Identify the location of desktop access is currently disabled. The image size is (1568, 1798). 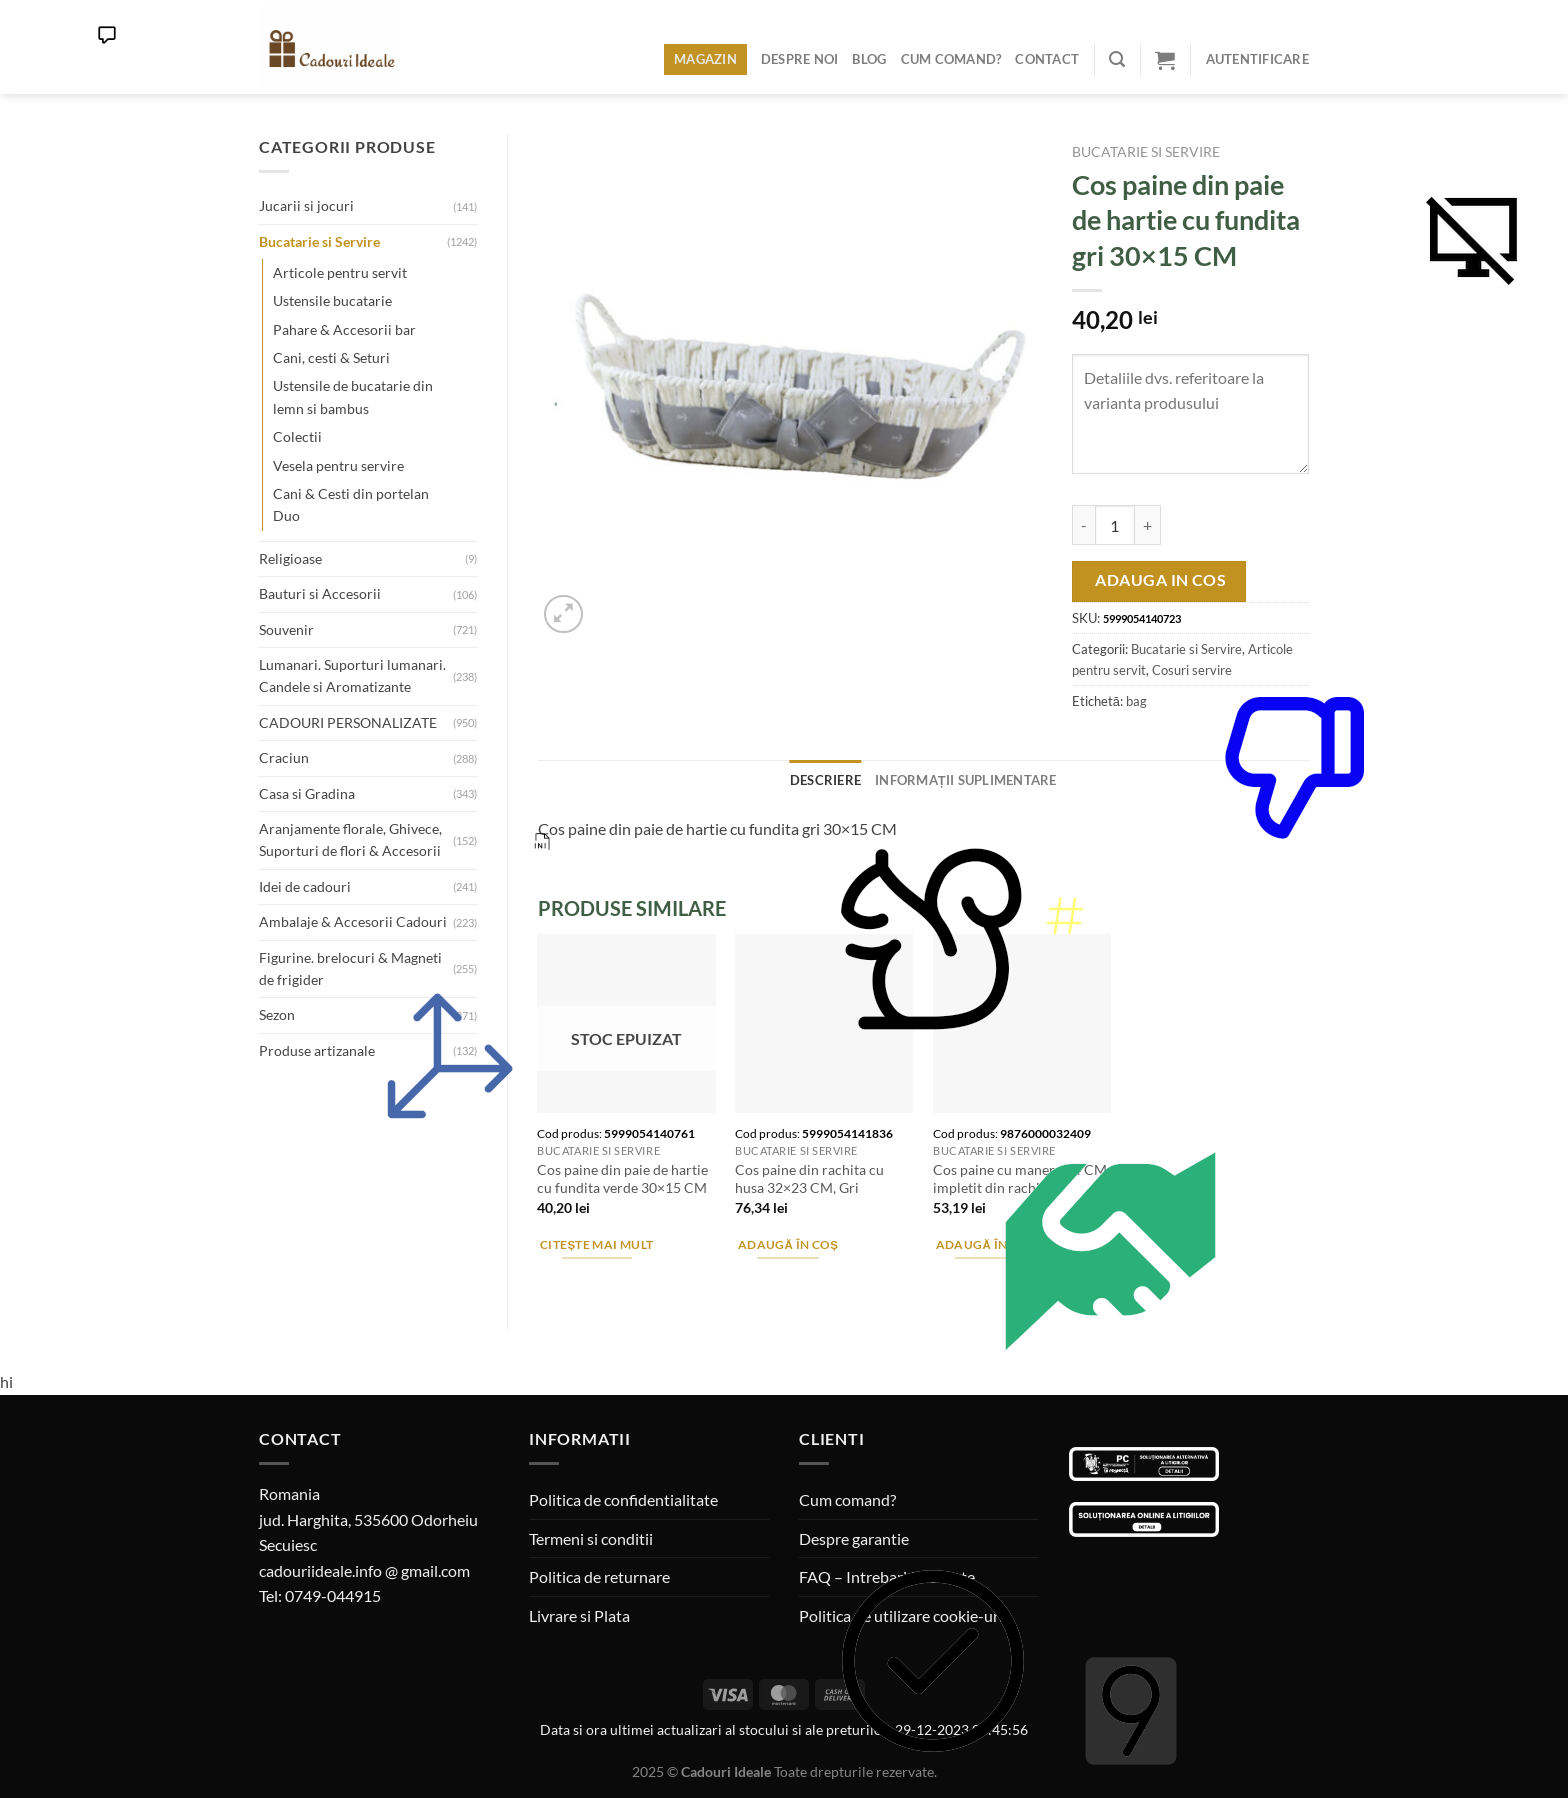
(1473, 237).